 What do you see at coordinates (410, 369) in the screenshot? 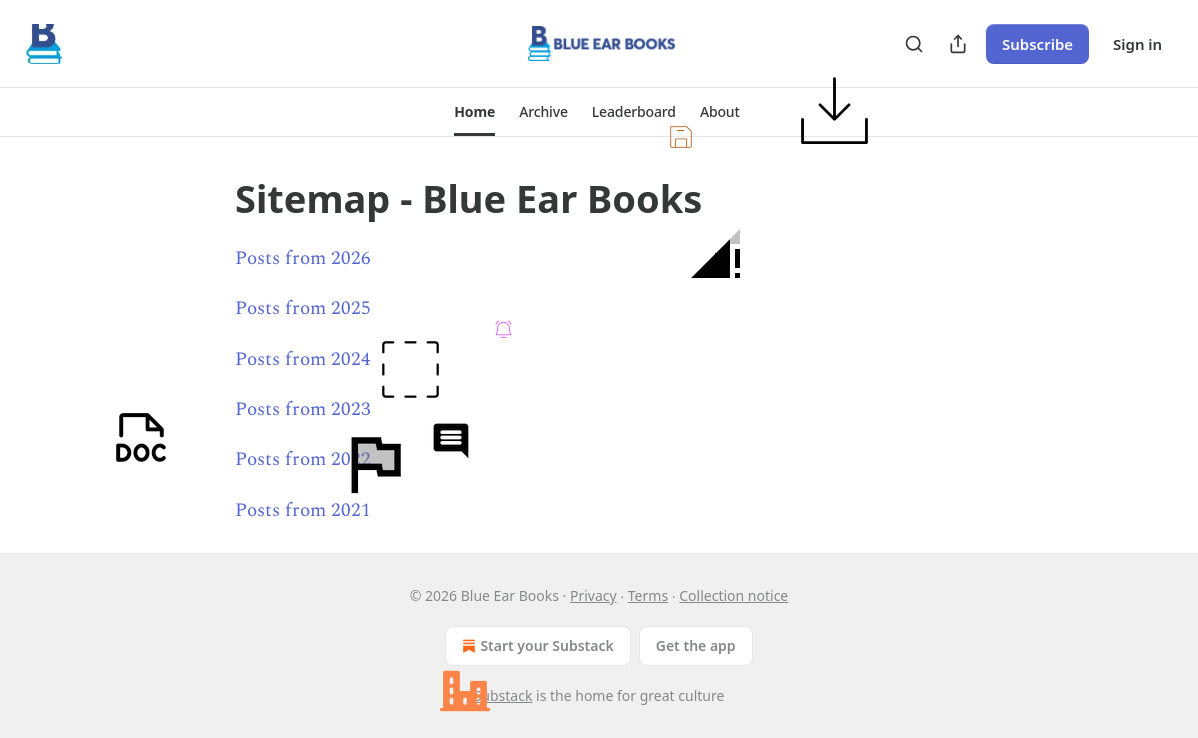
I see `select an area or region` at bounding box center [410, 369].